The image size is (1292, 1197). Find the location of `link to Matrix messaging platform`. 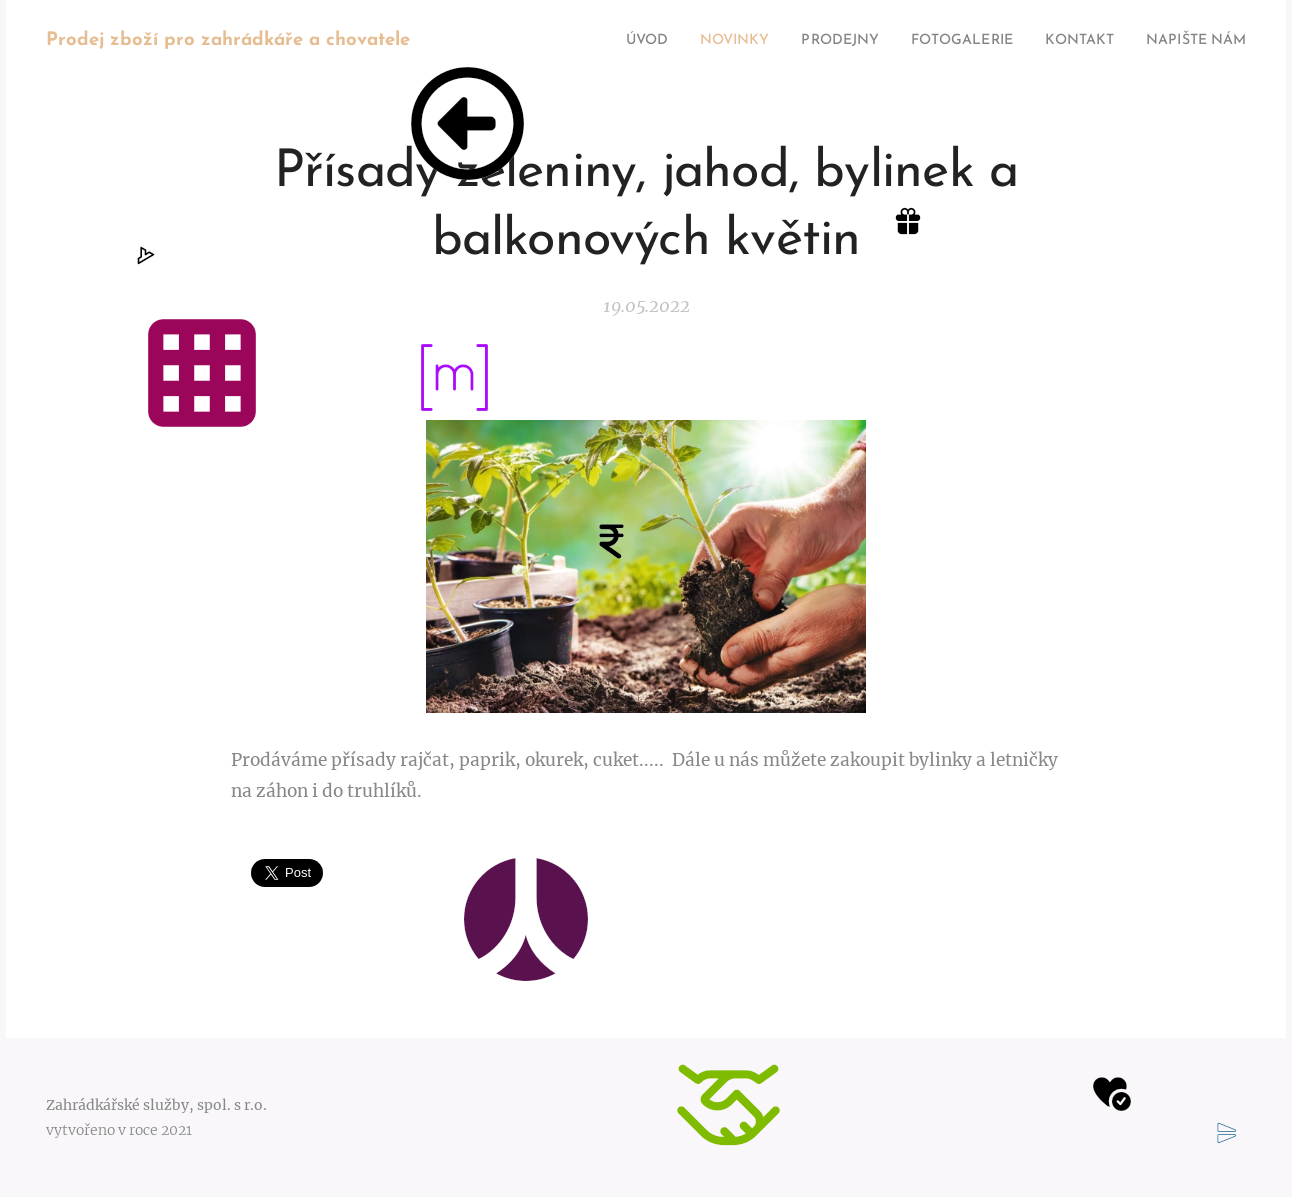

link to Matrix messaging platform is located at coordinates (454, 377).